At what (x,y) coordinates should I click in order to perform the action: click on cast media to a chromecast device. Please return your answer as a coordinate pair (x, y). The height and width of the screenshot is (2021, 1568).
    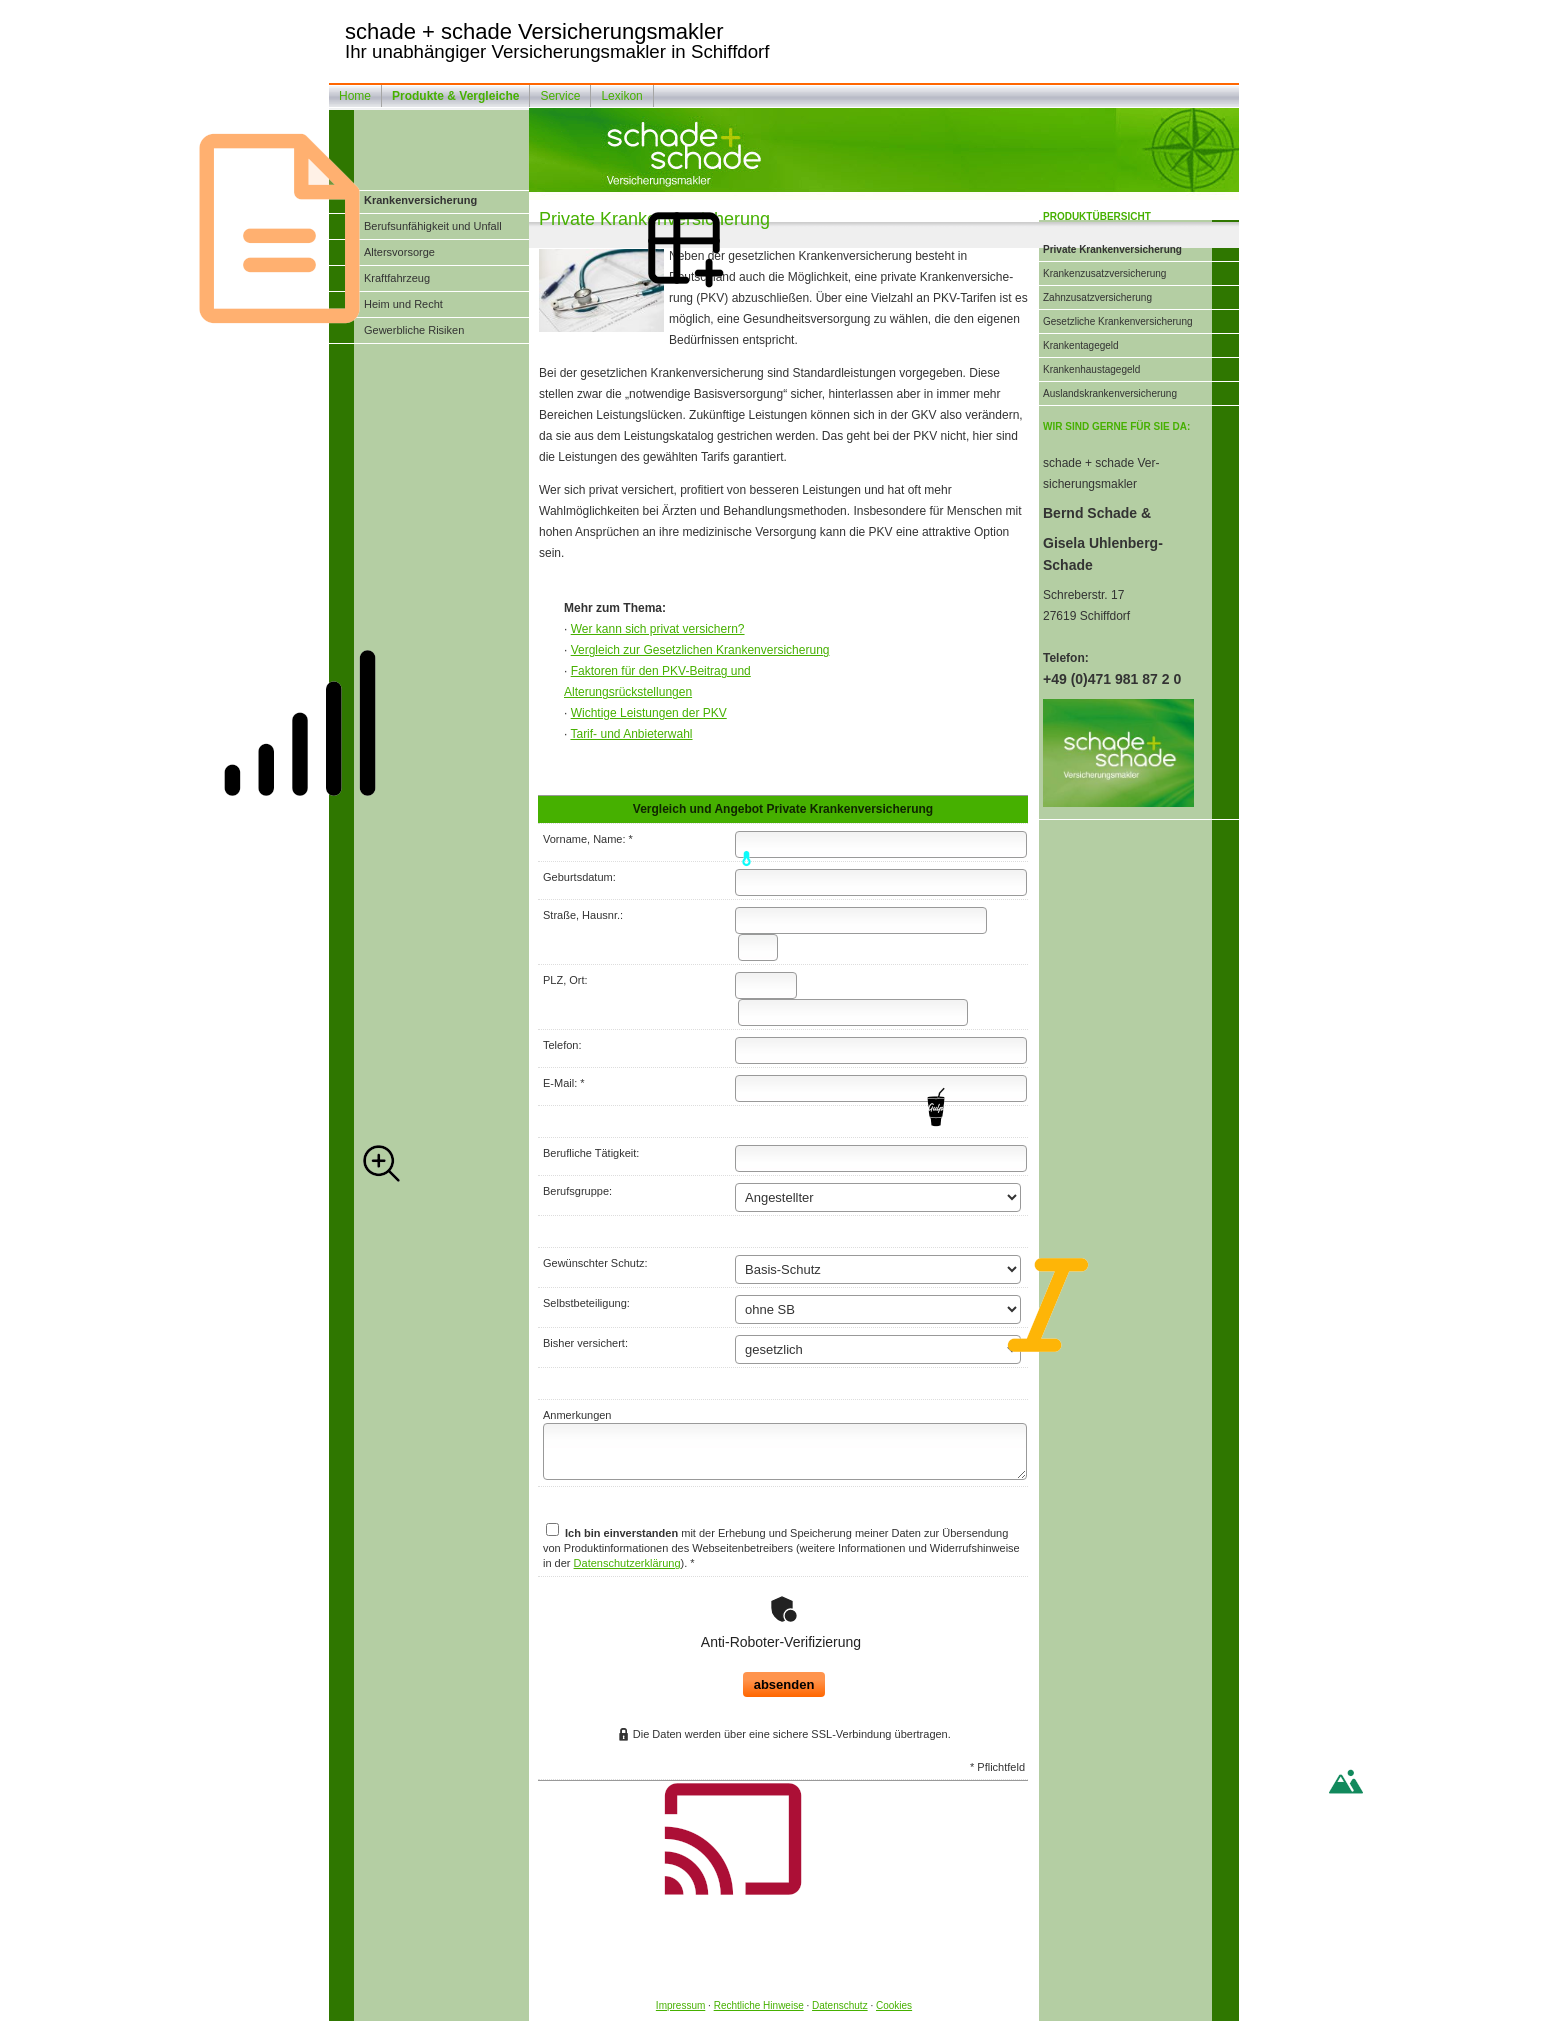
    Looking at the image, I should click on (733, 1839).